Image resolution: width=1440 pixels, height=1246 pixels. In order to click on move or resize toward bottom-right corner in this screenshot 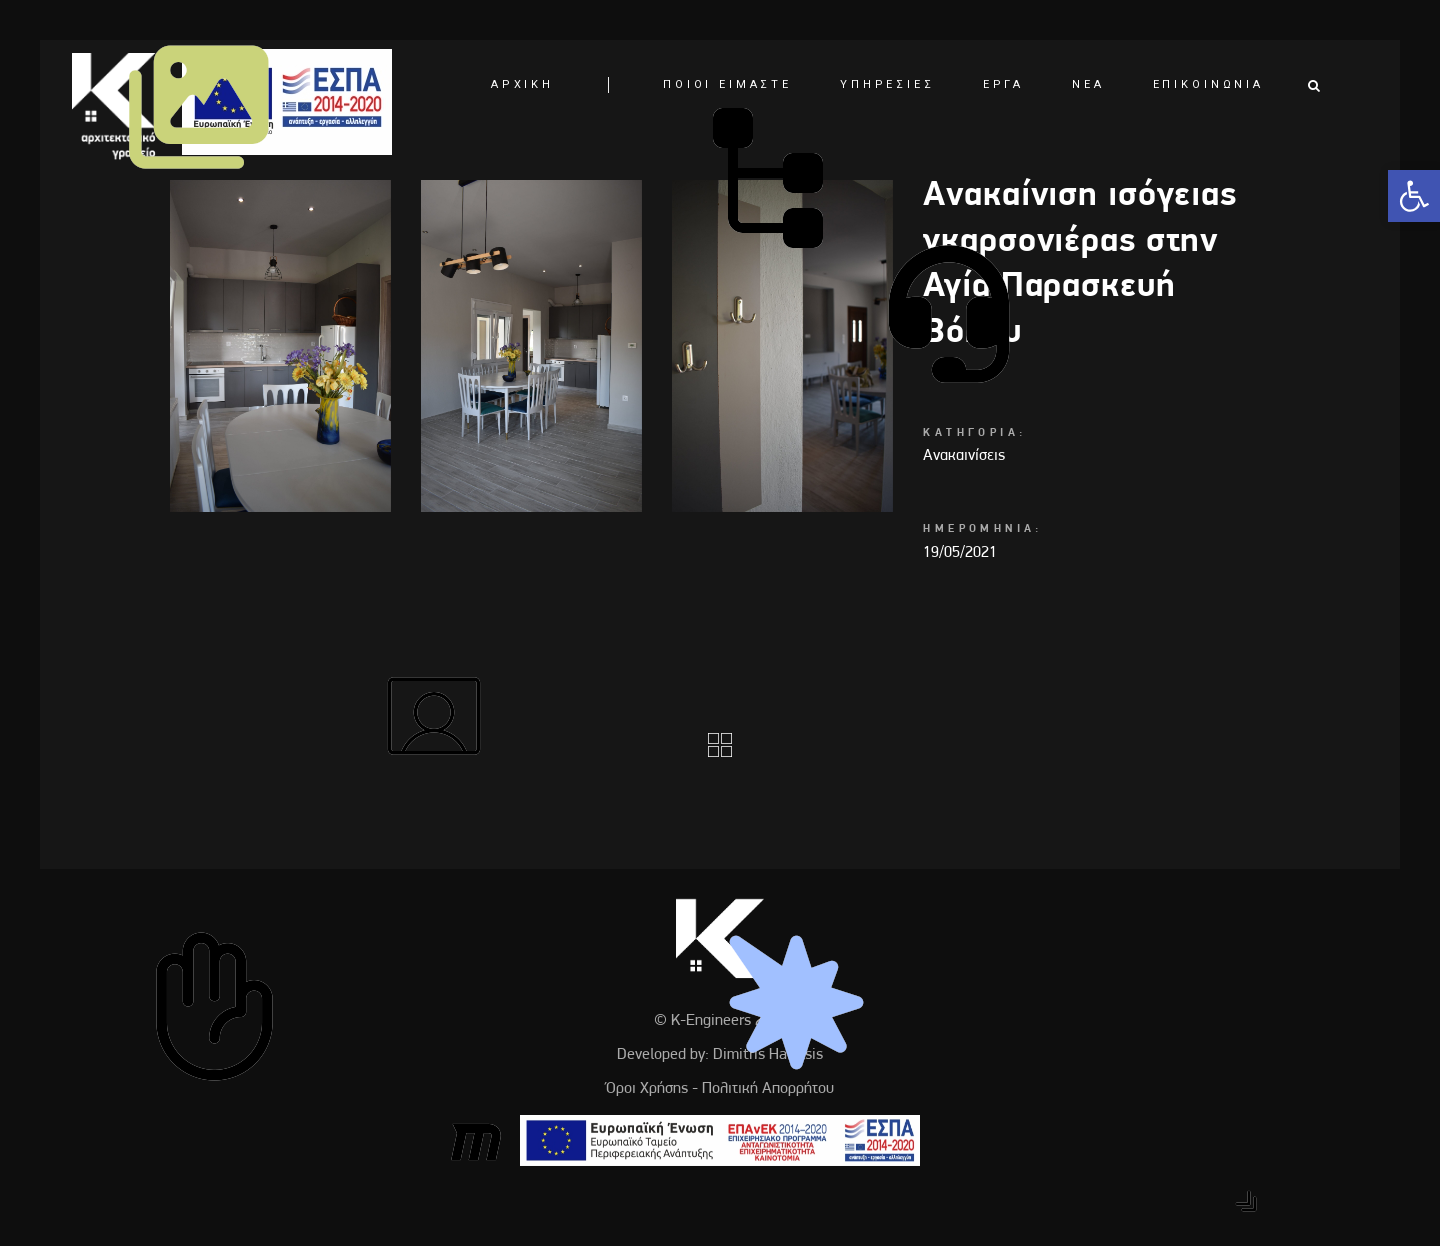, I will do `click(1247, 1202)`.